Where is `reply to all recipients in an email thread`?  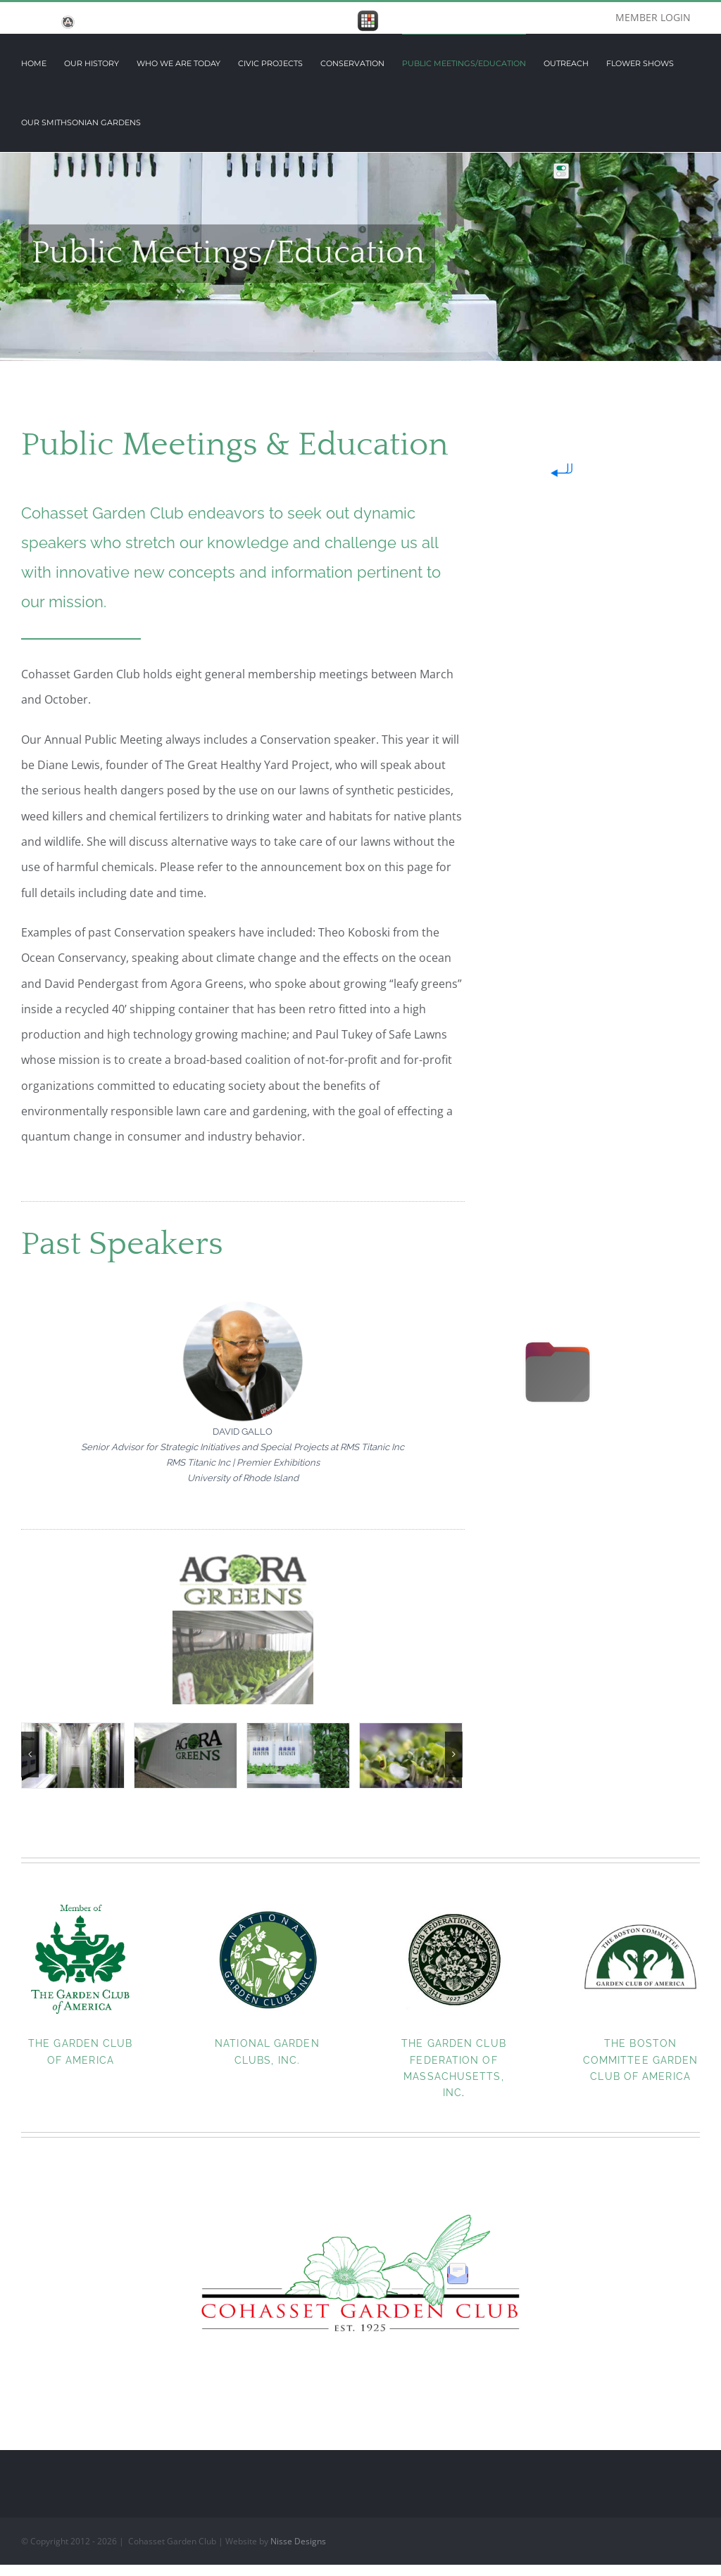
reply to all recipients in an email thread is located at coordinates (561, 470).